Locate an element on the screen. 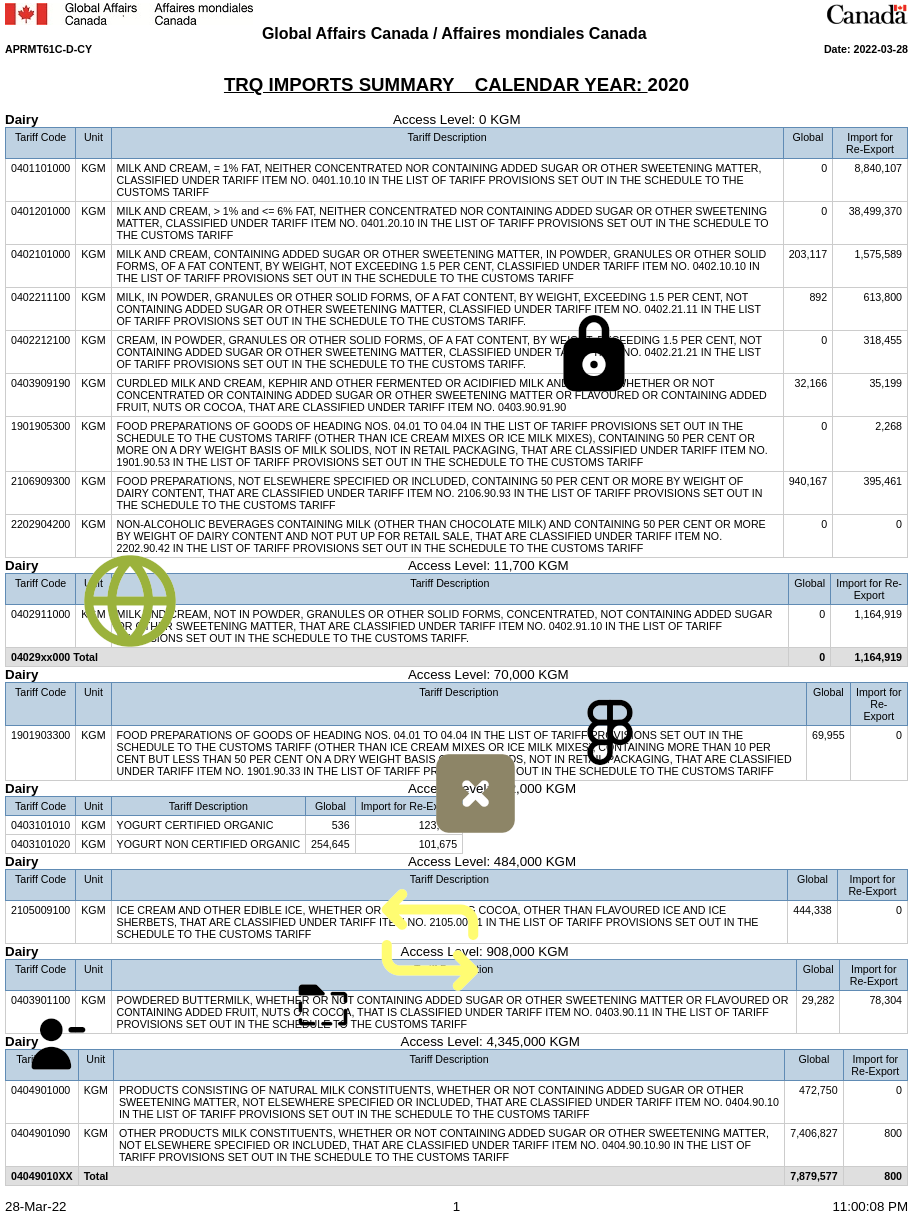  lock or secure this item is located at coordinates (594, 353).